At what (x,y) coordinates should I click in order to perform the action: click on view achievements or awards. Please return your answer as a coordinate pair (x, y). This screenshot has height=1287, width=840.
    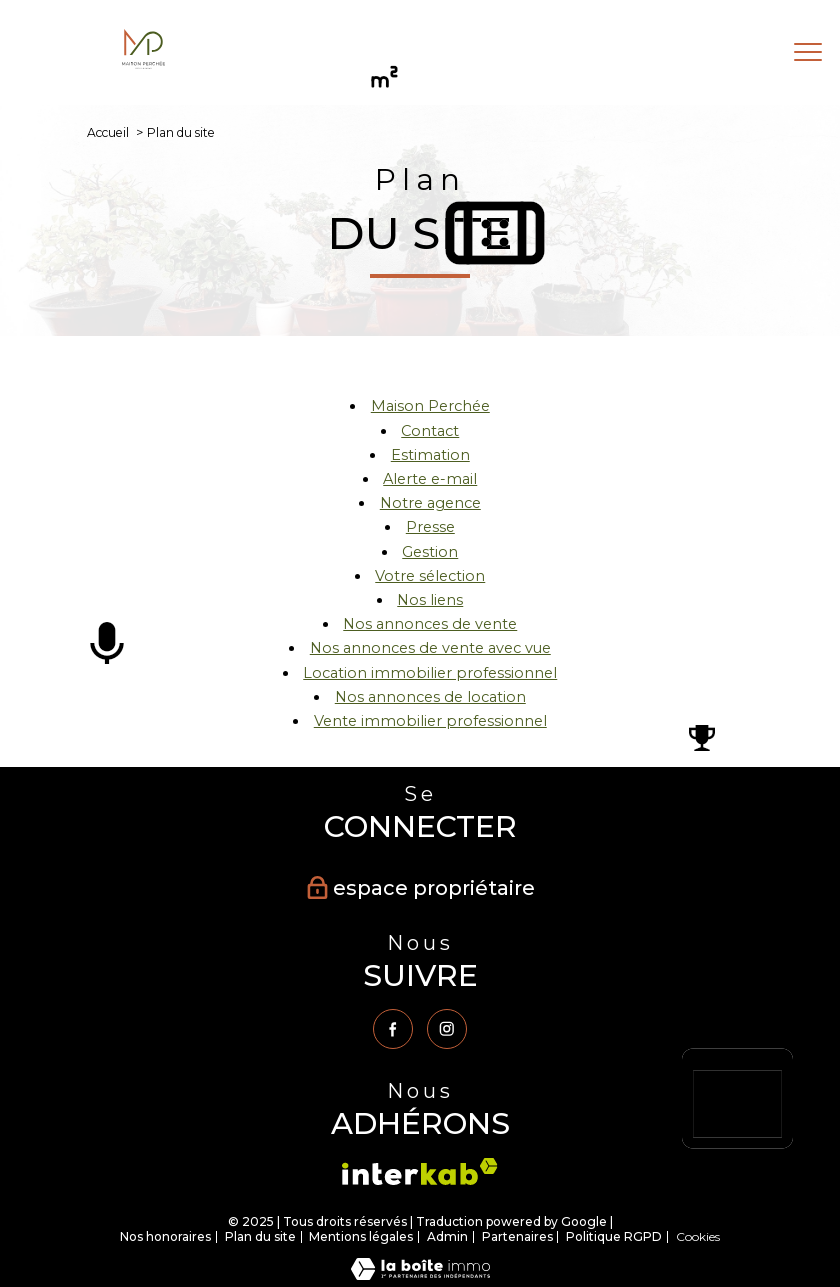
    Looking at the image, I should click on (702, 738).